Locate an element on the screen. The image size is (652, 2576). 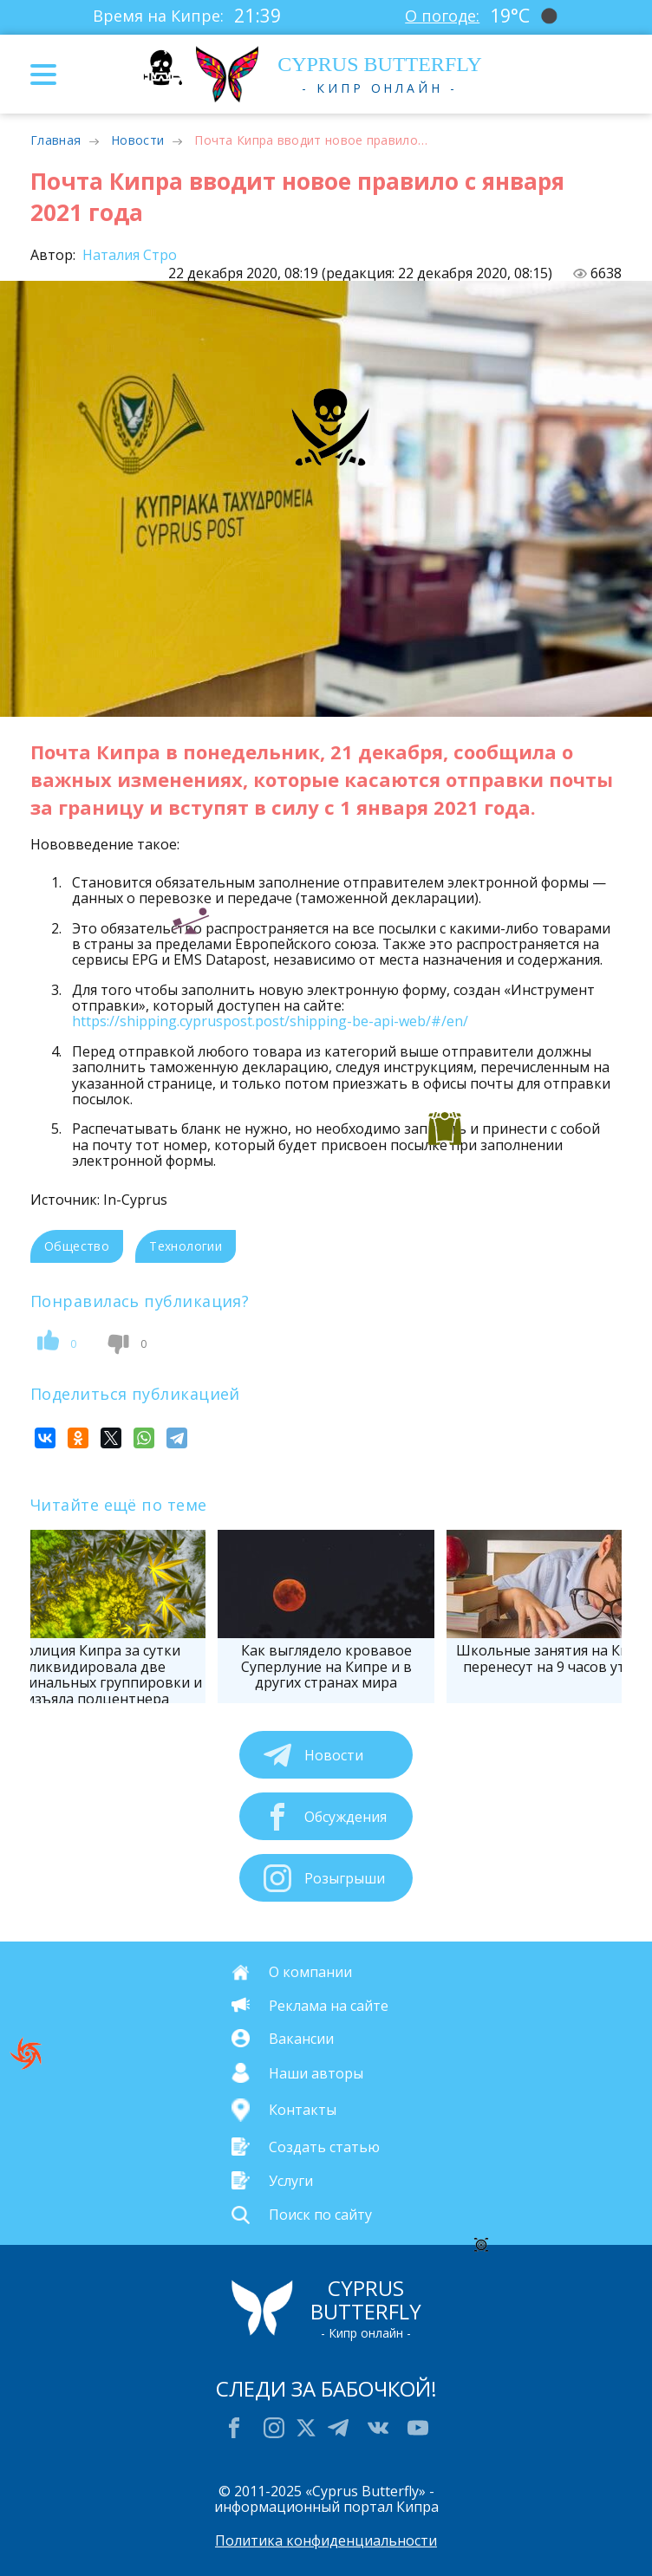
indicates pirate or seafaring game mode is located at coordinates (330, 427).